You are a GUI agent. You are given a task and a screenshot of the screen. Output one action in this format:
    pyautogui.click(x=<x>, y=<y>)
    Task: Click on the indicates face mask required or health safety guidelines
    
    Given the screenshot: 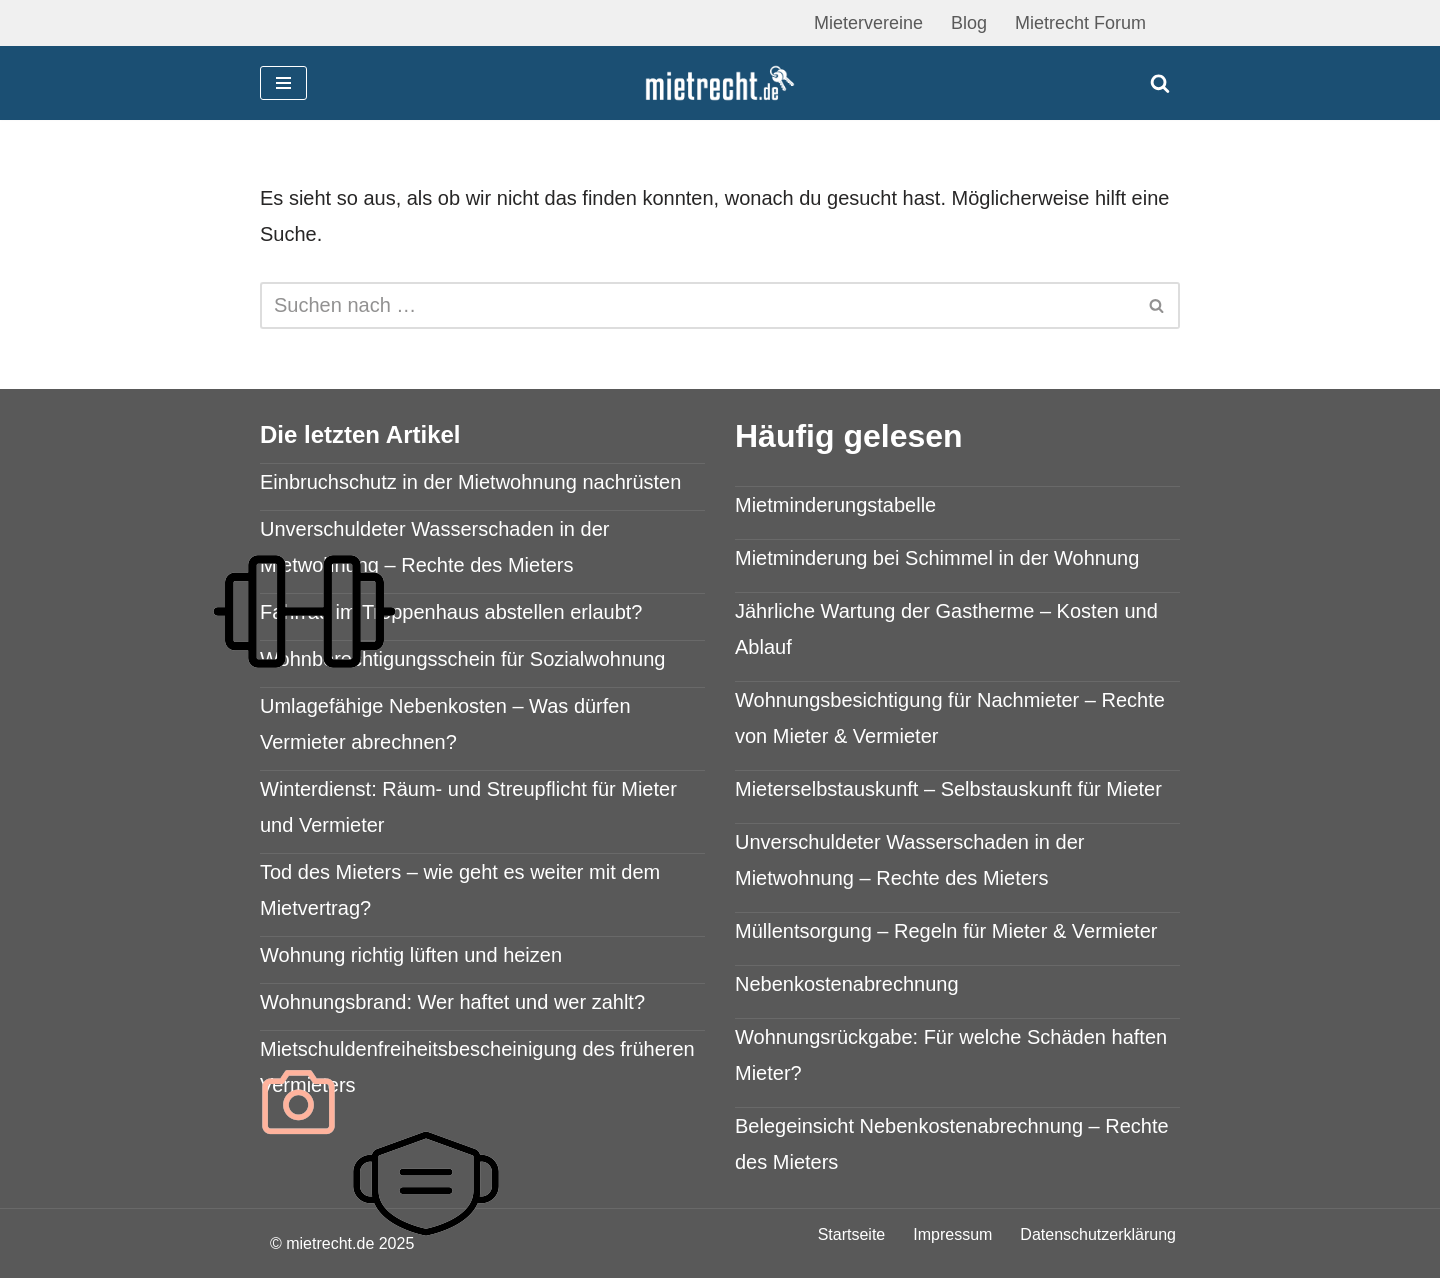 What is the action you would take?
    pyautogui.click(x=426, y=1186)
    